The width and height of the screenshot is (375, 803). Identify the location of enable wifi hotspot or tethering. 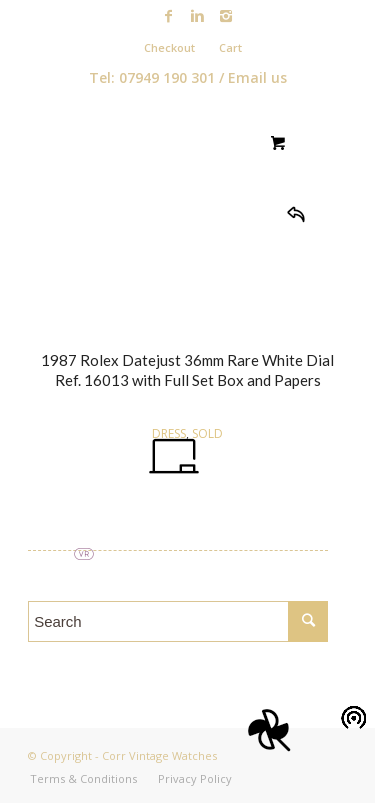
(354, 717).